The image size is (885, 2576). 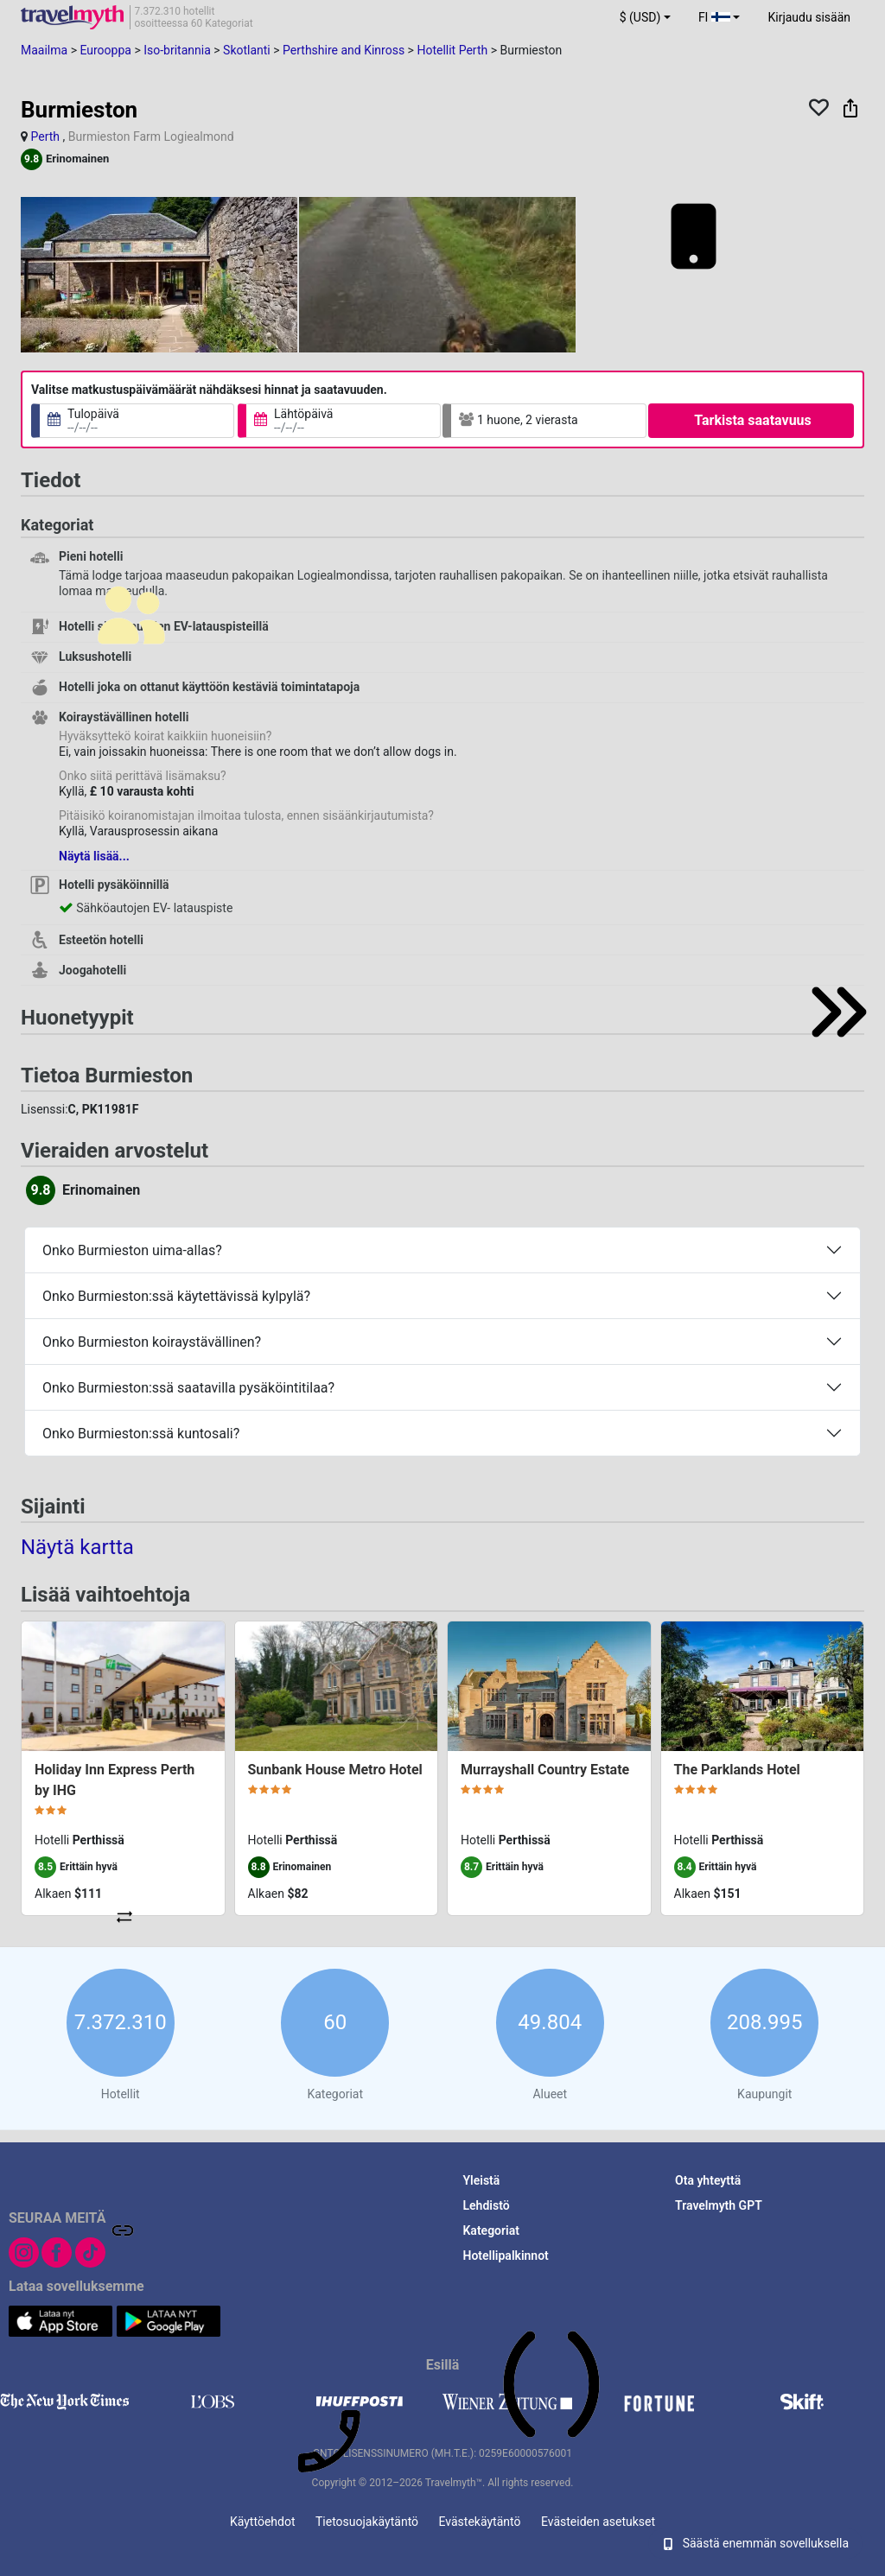 I want to click on view your friends list, so click(x=131, y=614).